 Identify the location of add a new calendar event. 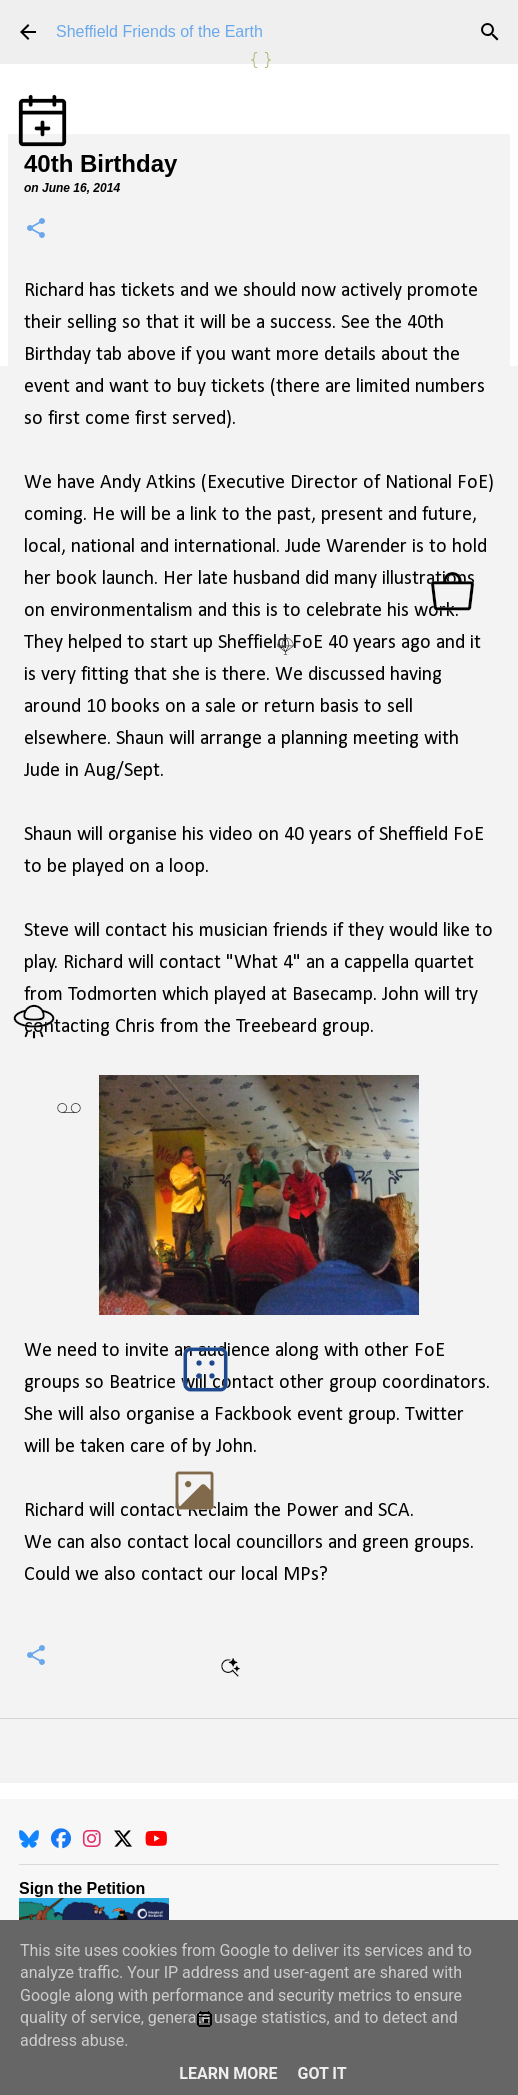
(42, 122).